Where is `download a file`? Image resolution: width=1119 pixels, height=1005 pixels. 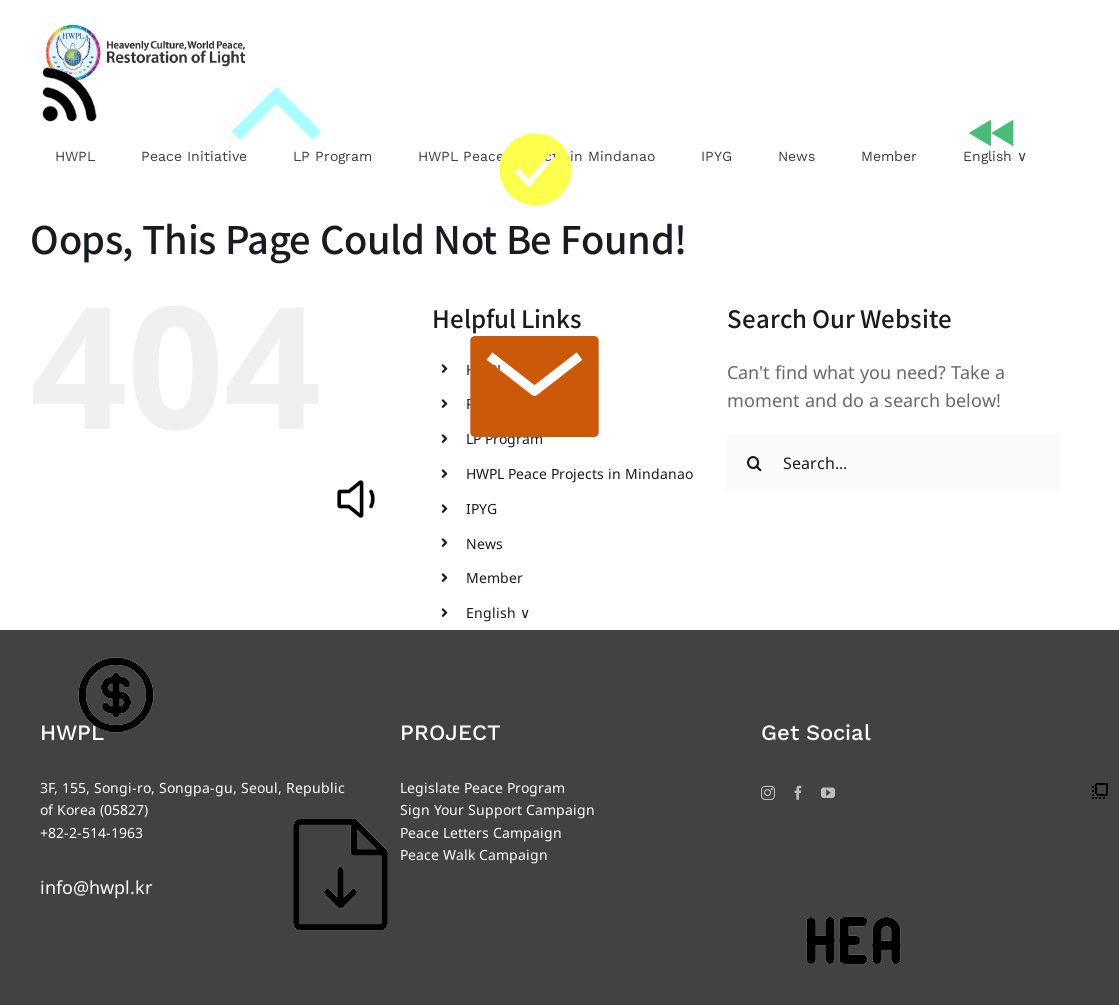 download a file is located at coordinates (340, 874).